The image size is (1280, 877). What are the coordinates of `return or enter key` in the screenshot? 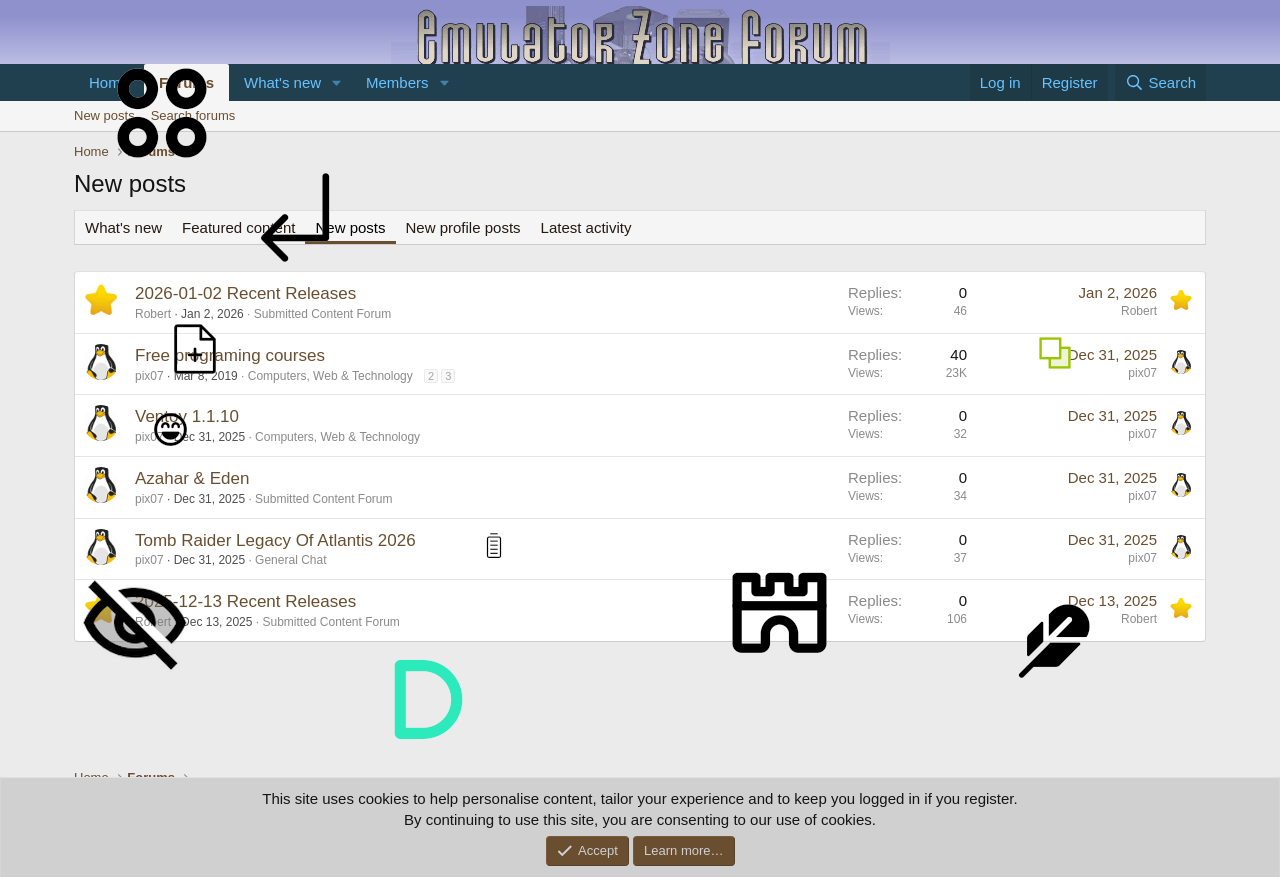 It's located at (298, 217).